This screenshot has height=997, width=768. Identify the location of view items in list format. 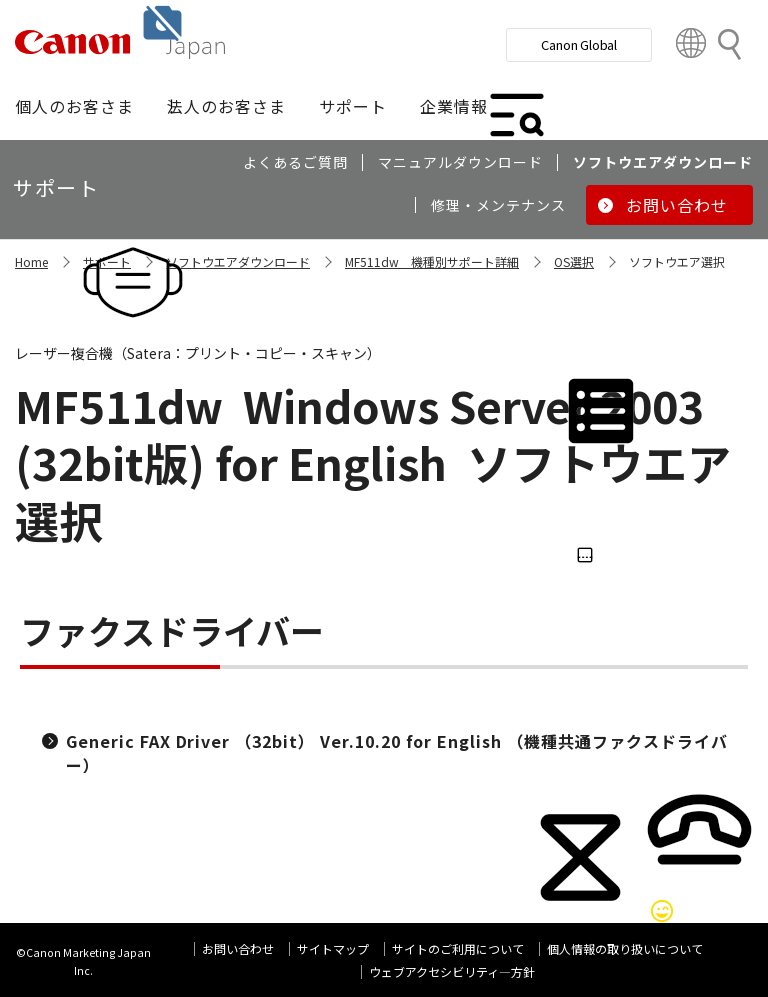
(601, 411).